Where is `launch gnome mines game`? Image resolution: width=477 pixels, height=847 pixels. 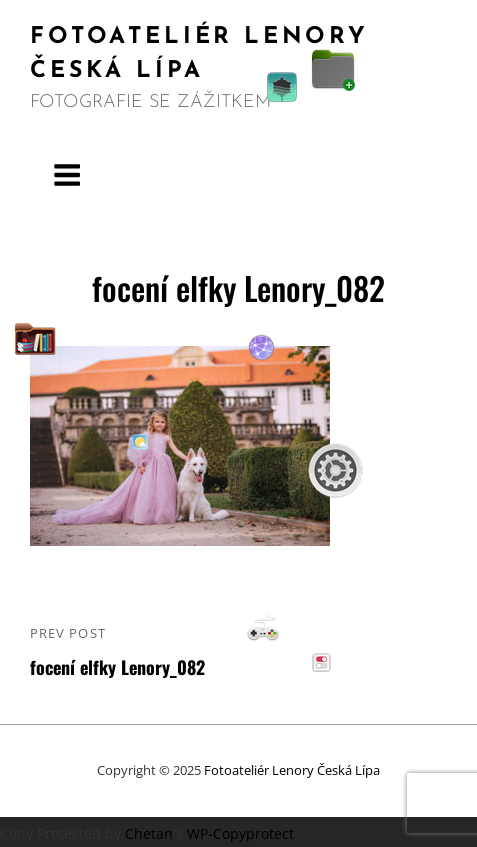 launch gnome mines game is located at coordinates (282, 87).